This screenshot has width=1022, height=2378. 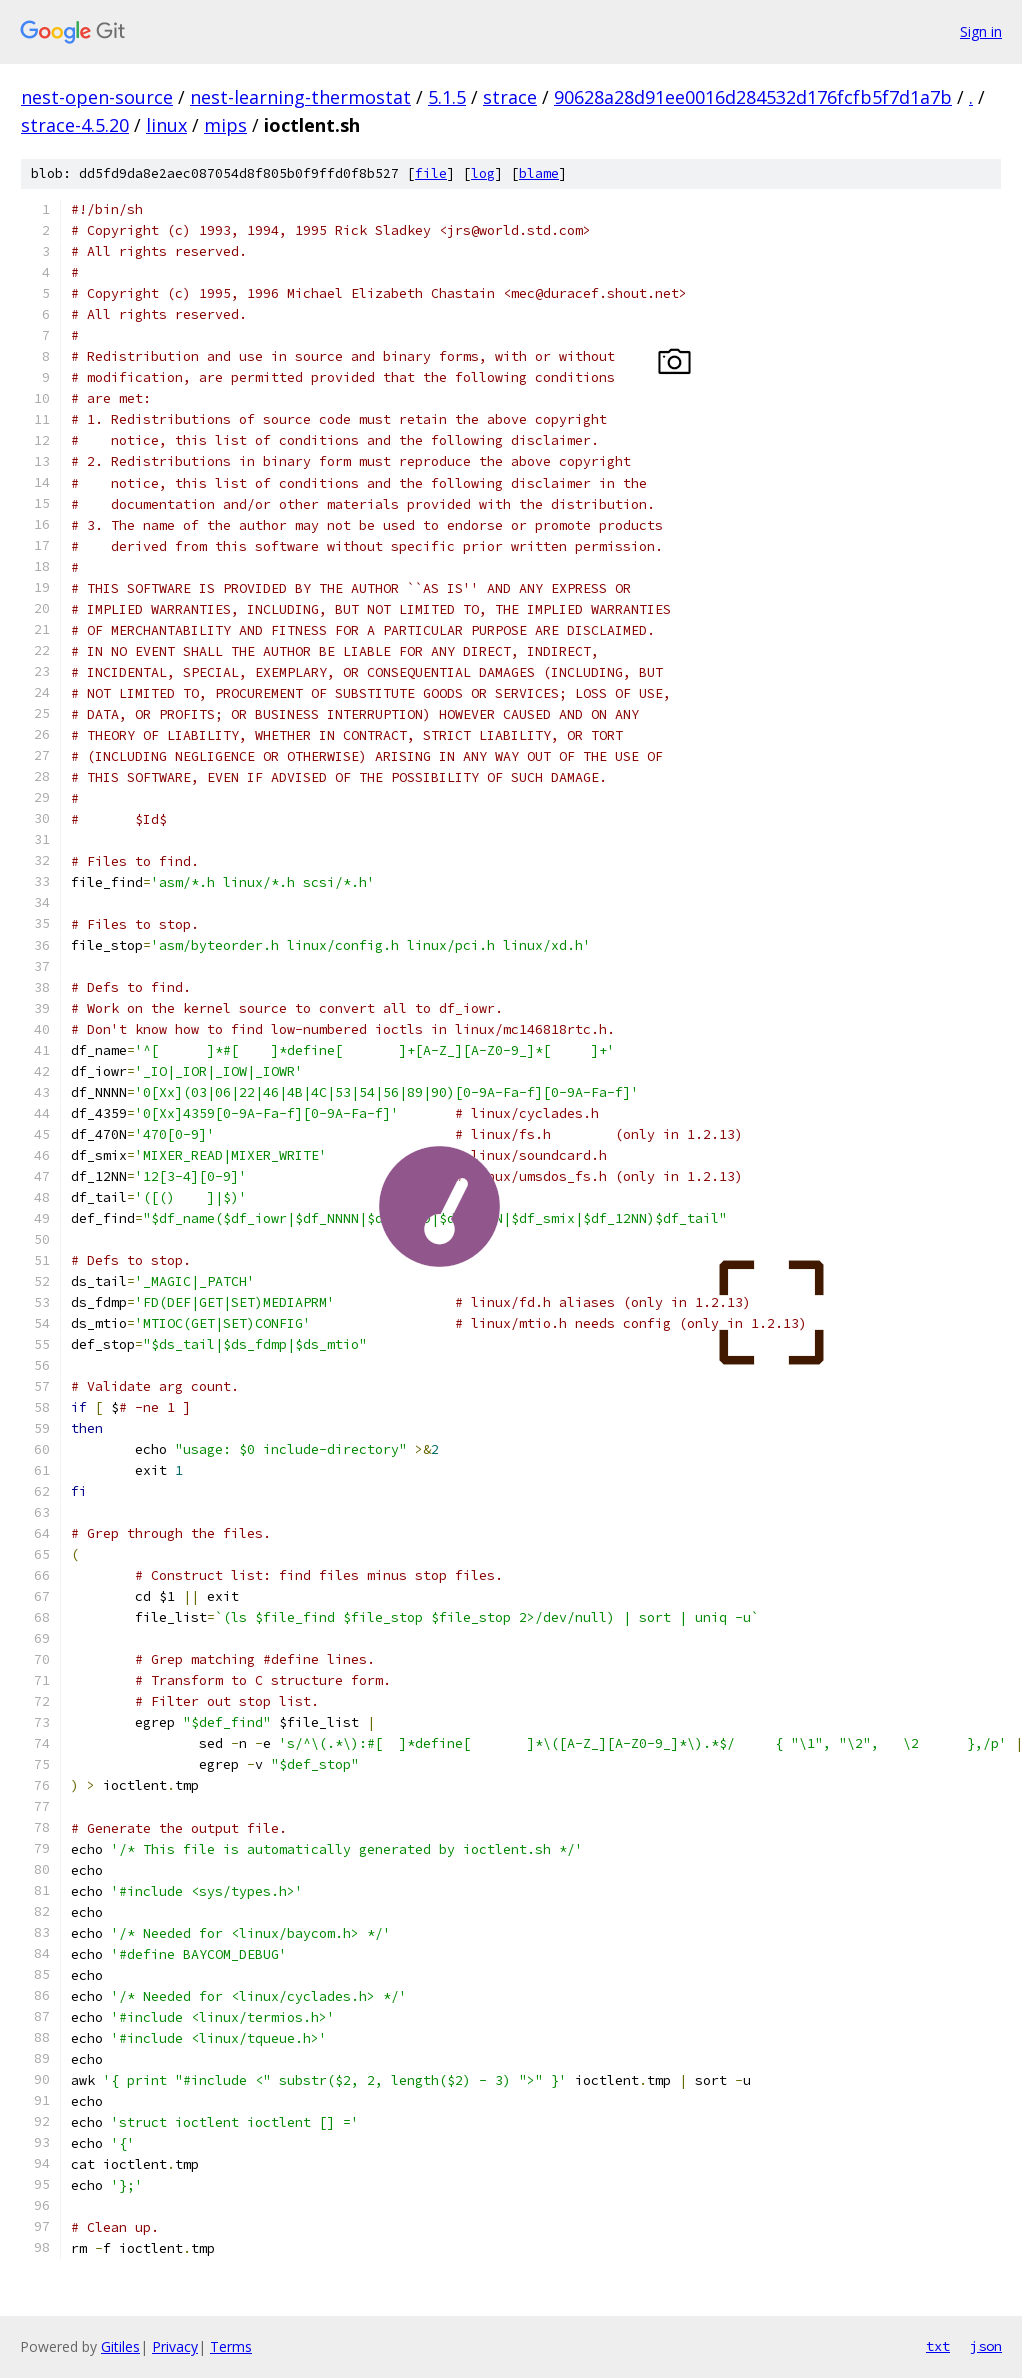 What do you see at coordinates (439, 1206) in the screenshot?
I see `indicates high performance or speed level` at bounding box center [439, 1206].